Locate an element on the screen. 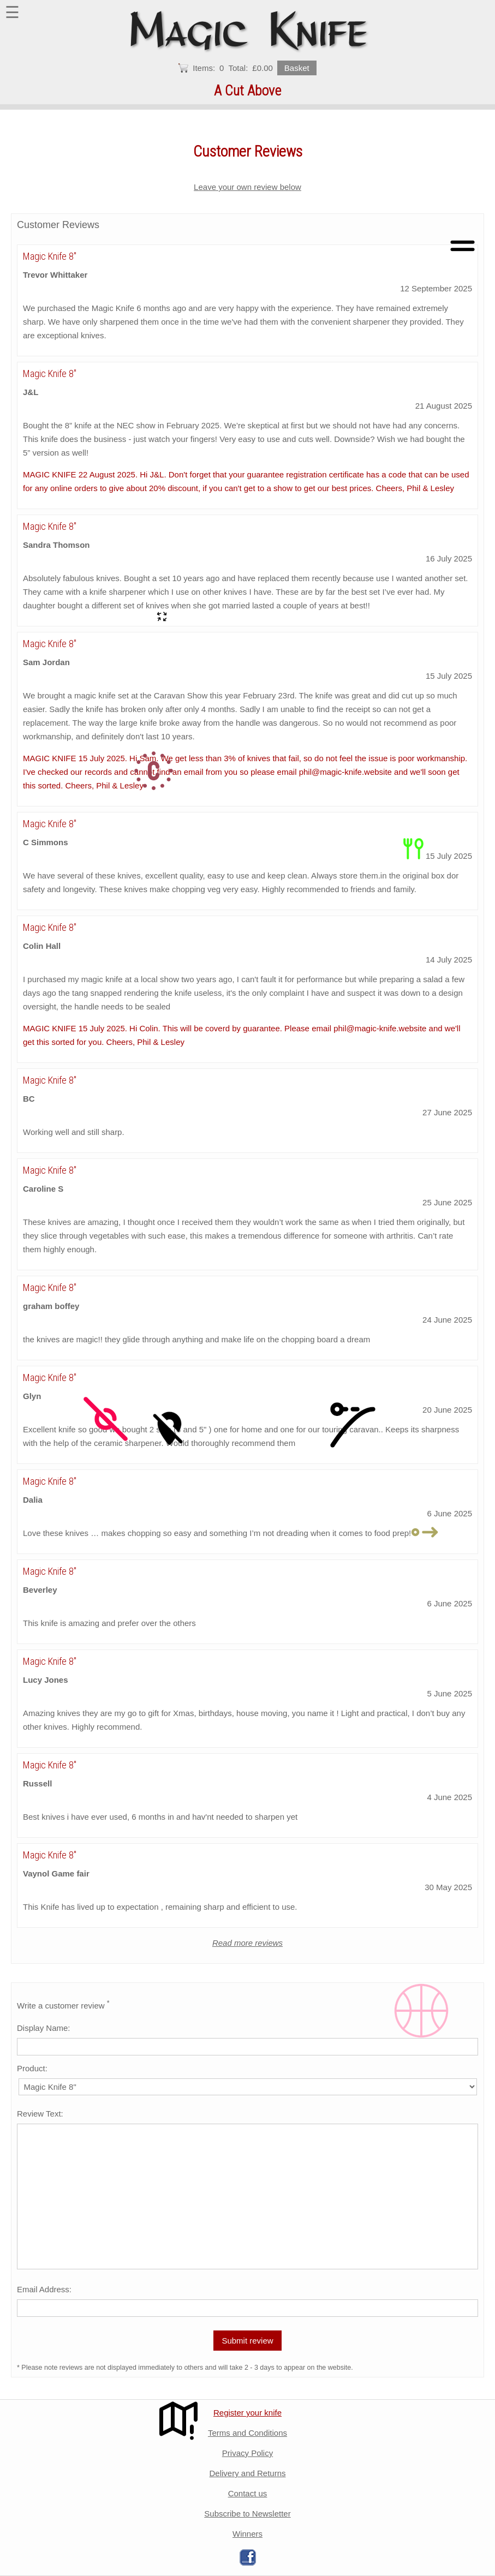  shuffle or randomize content is located at coordinates (162, 616).